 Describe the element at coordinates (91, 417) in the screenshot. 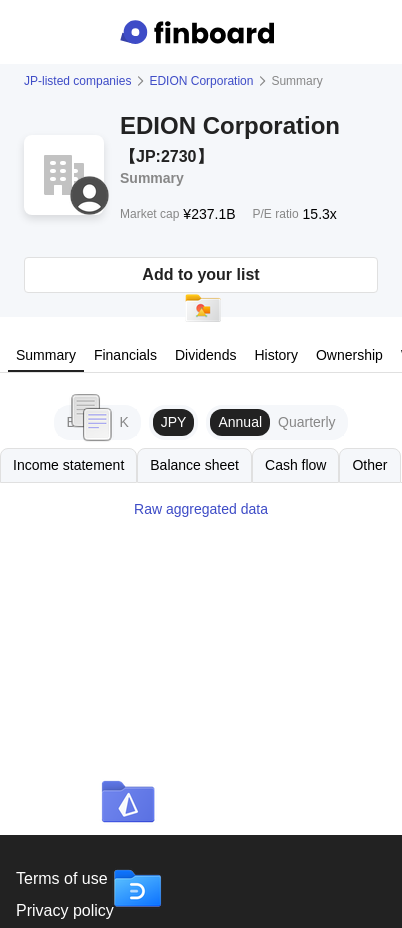

I see `copy selected content to clipboard` at that location.